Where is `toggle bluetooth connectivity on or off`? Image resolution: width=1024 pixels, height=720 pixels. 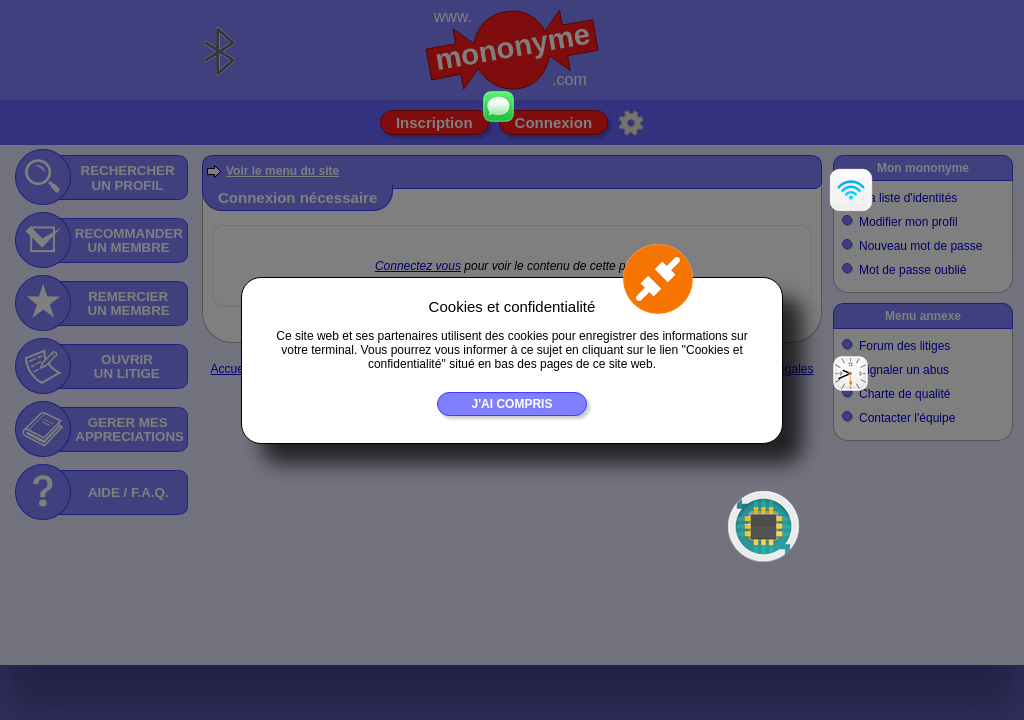
toggle bluetooth connectivity on or off is located at coordinates (219, 51).